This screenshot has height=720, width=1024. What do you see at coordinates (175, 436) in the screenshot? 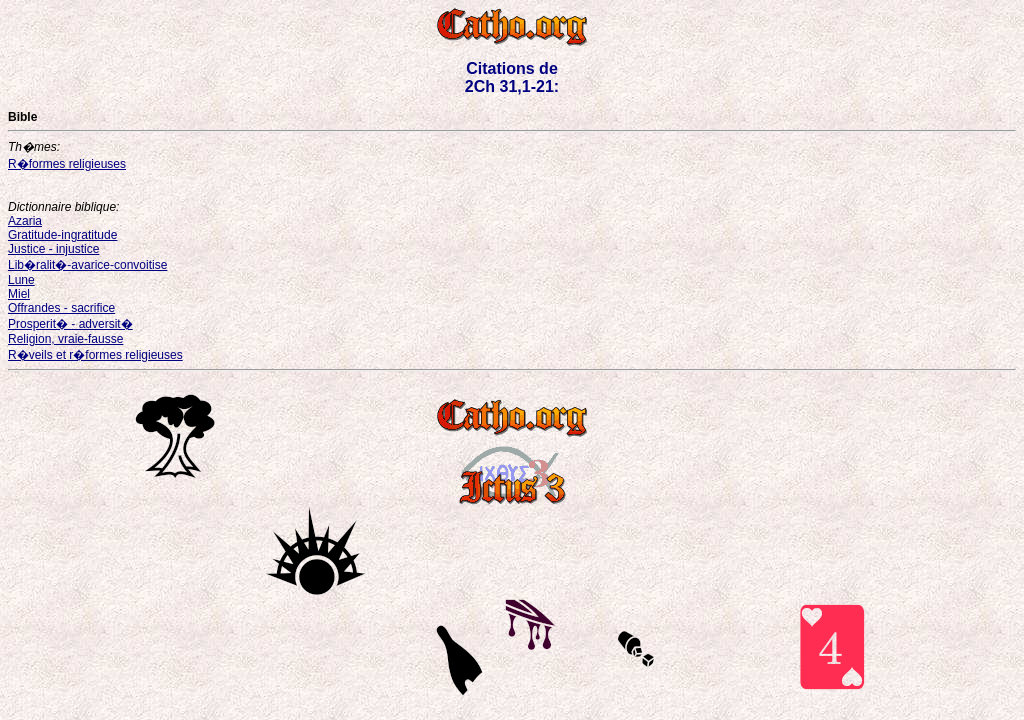
I see `represents nature or environmental features in a game` at bounding box center [175, 436].